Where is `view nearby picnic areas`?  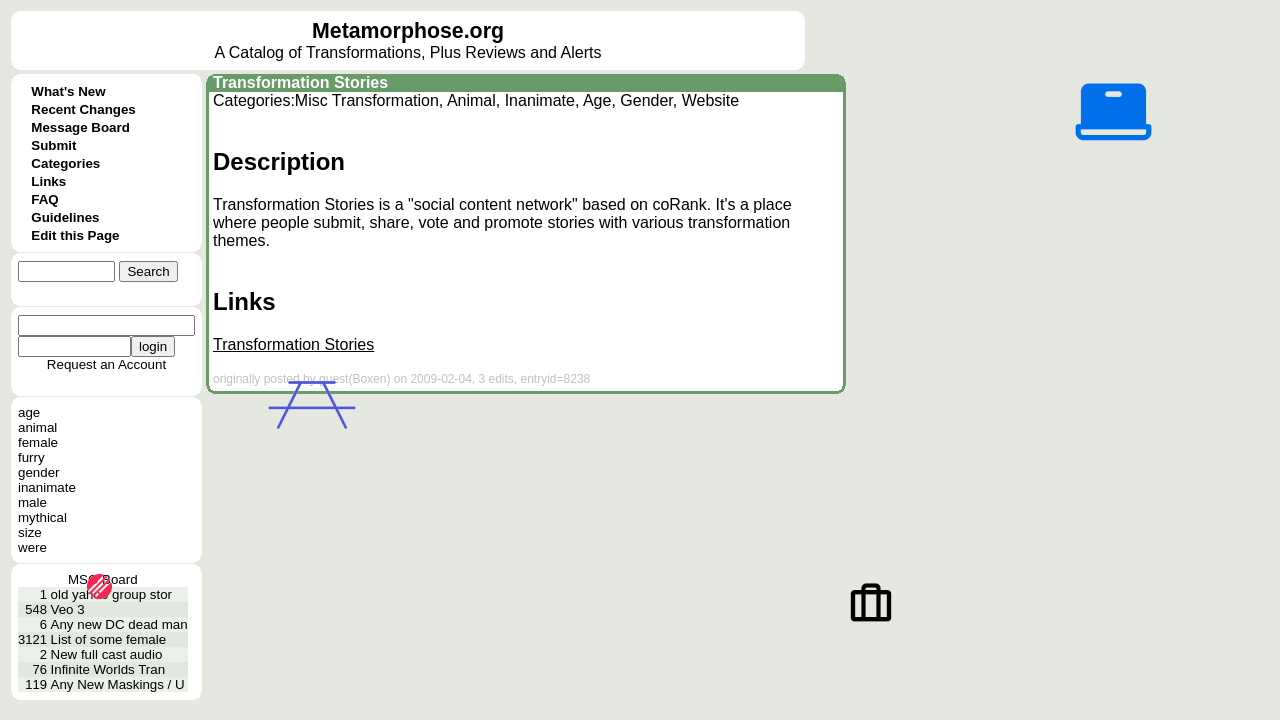
view nearby picnic areas is located at coordinates (312, 405).